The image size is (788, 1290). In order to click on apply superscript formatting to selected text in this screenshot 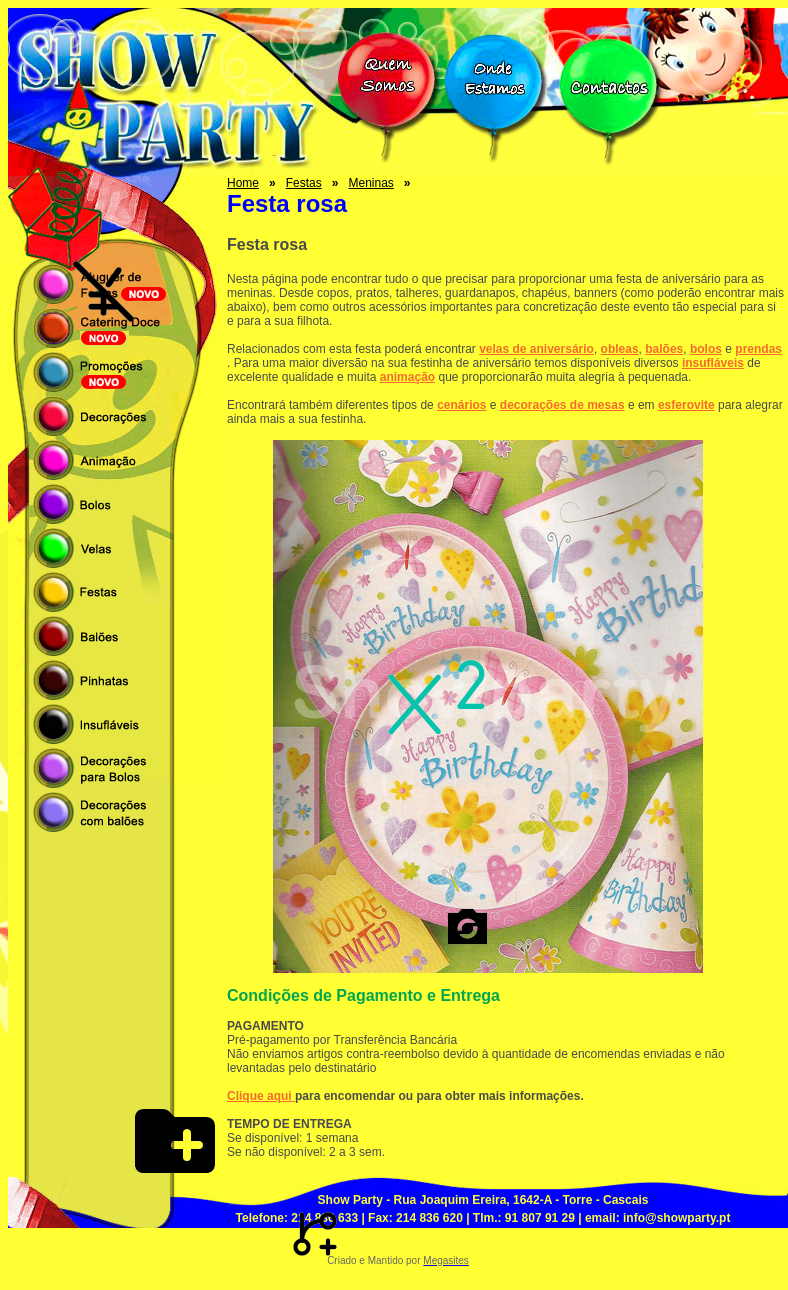, I will do `click(431, 699)`.